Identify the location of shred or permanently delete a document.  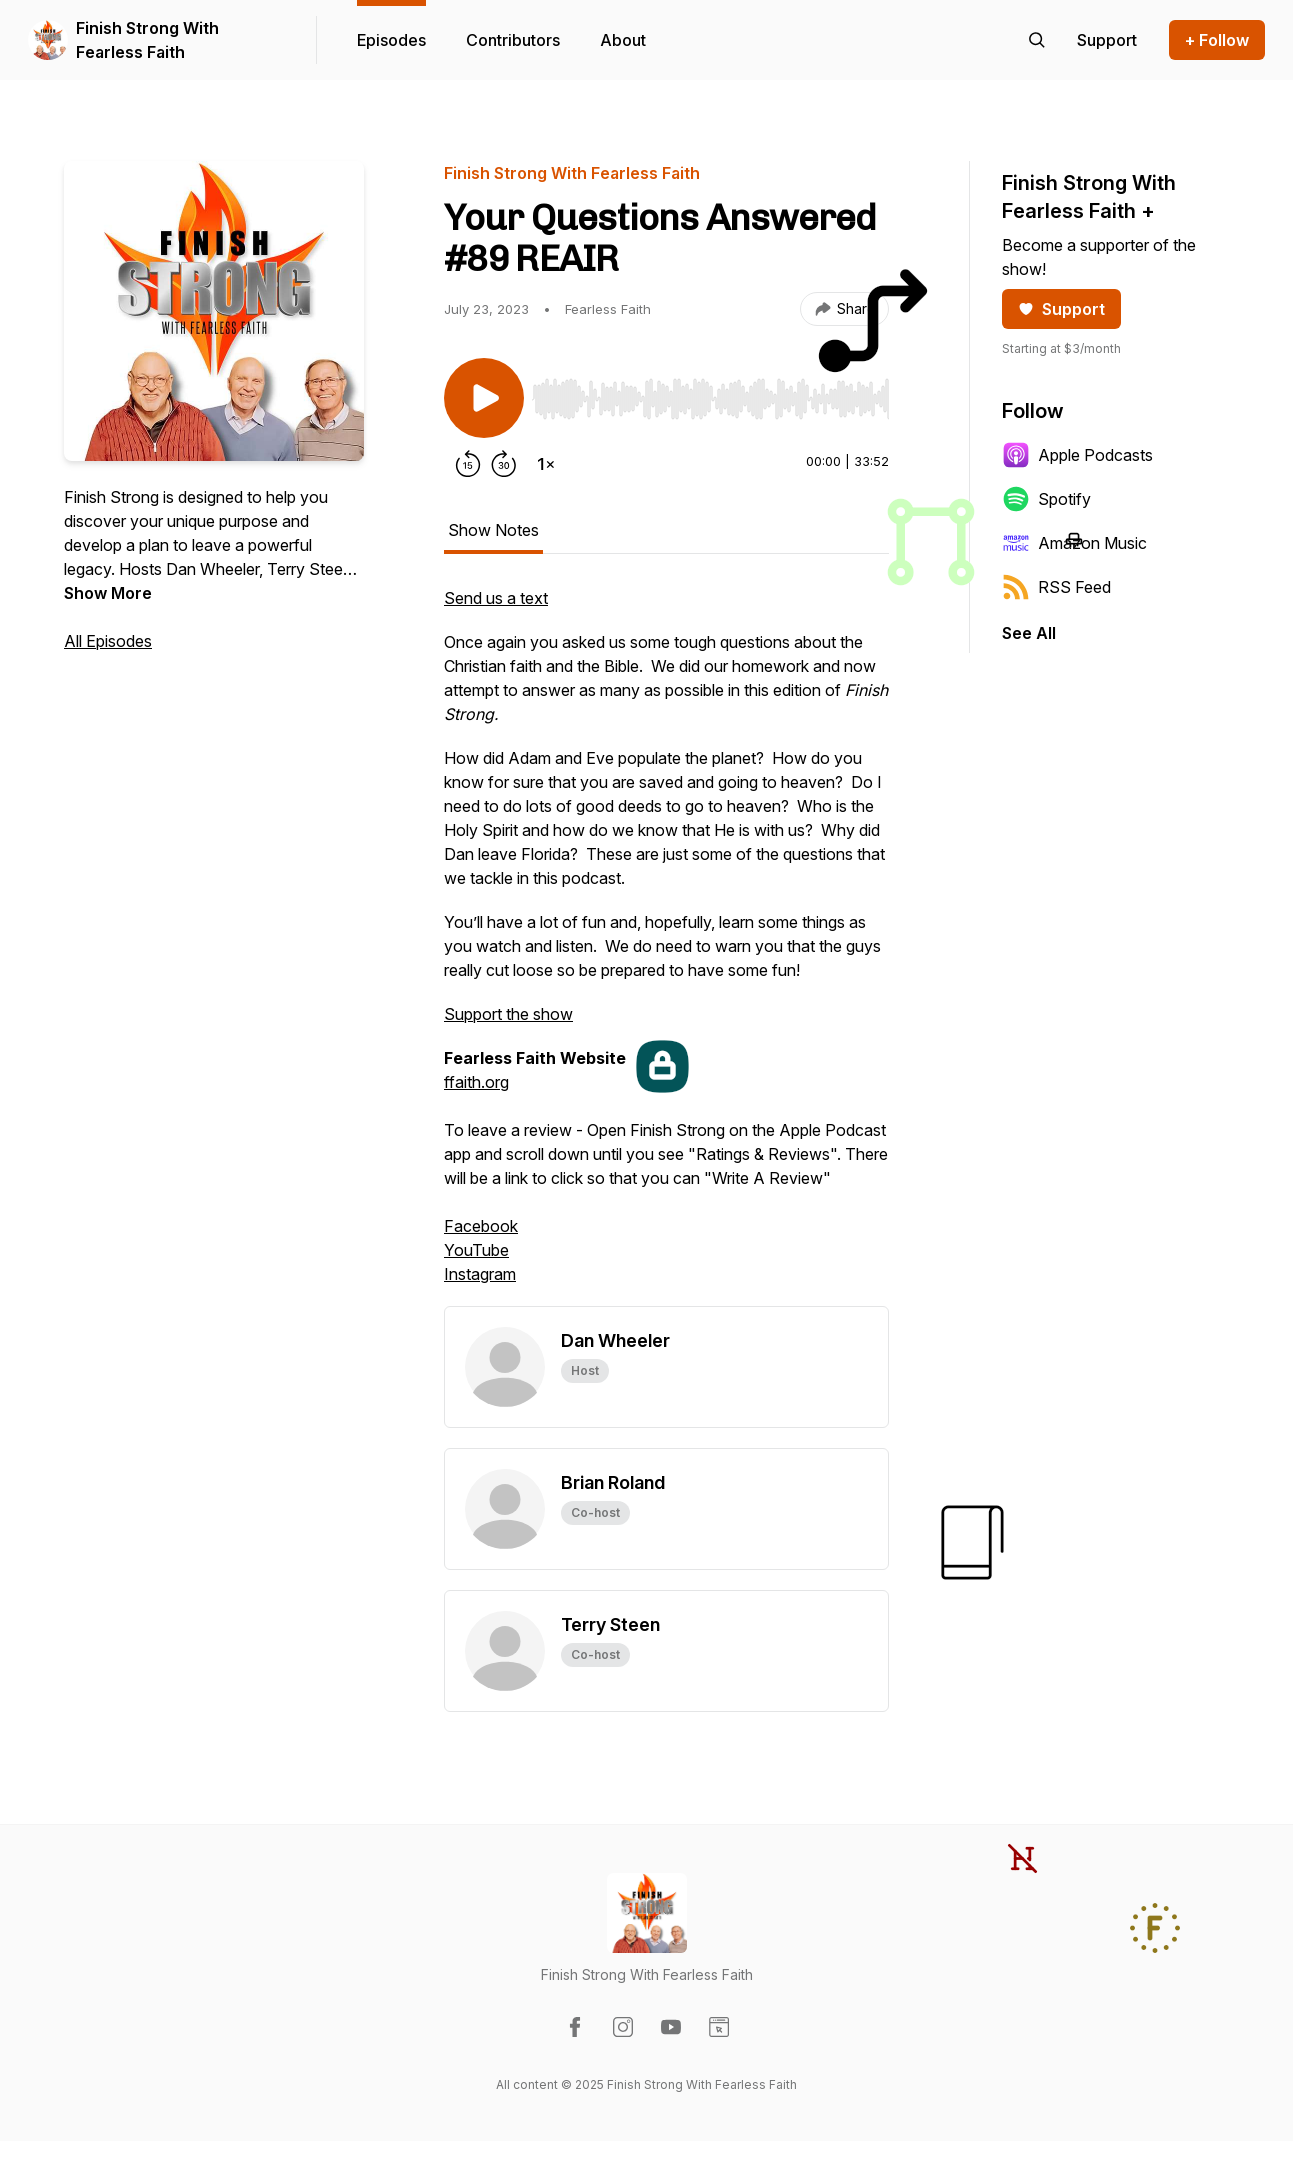
(1074, 541).